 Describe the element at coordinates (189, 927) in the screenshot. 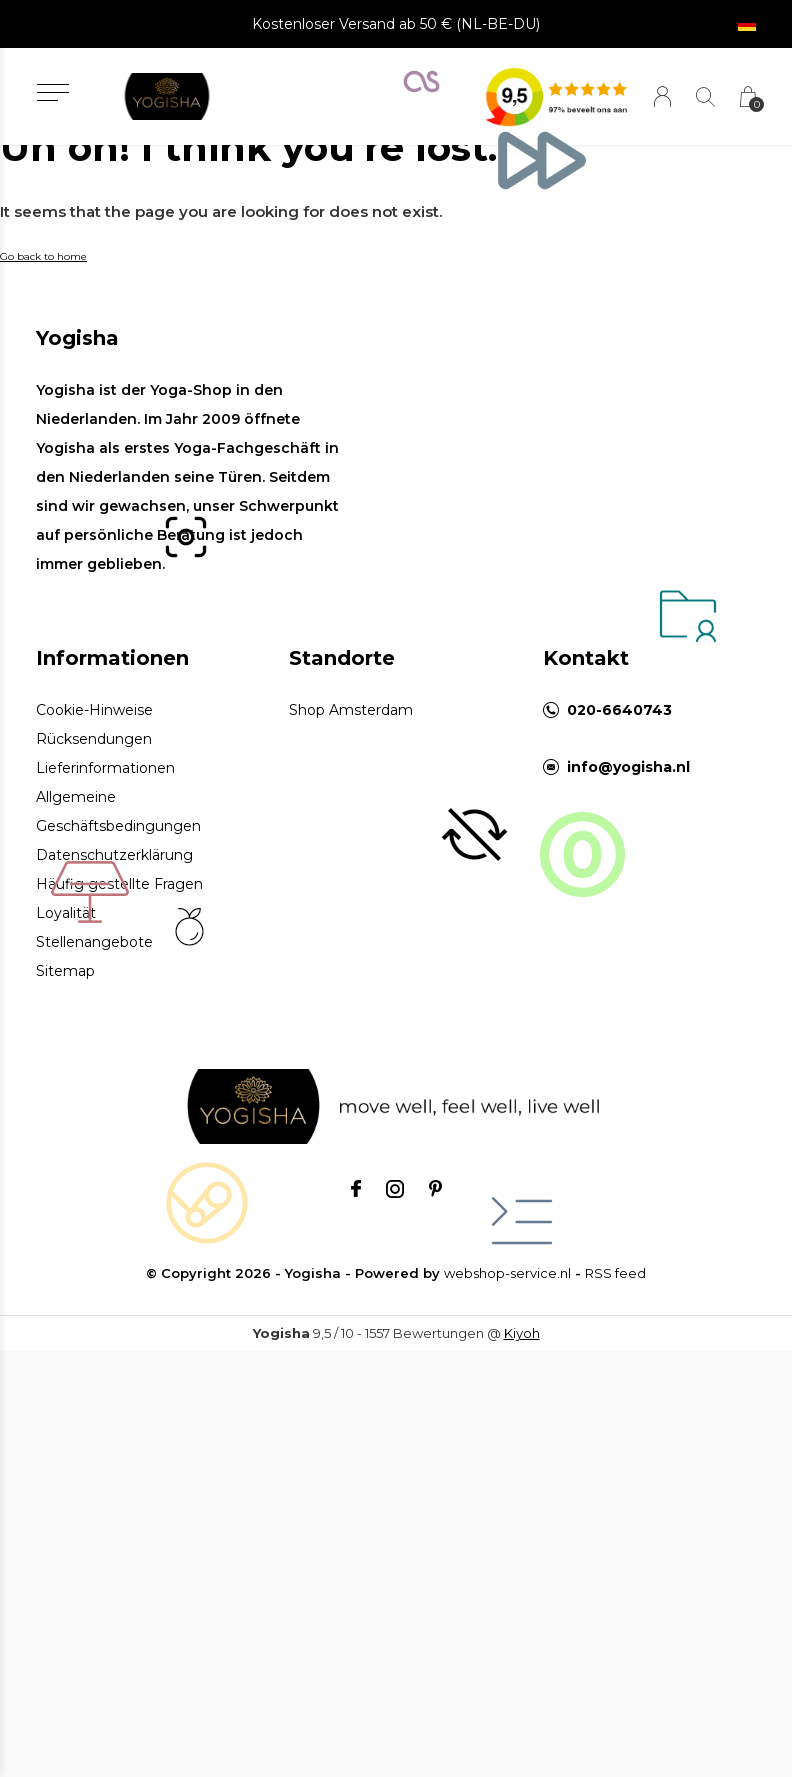

I see `select orange flavor or citrus option` at that location.